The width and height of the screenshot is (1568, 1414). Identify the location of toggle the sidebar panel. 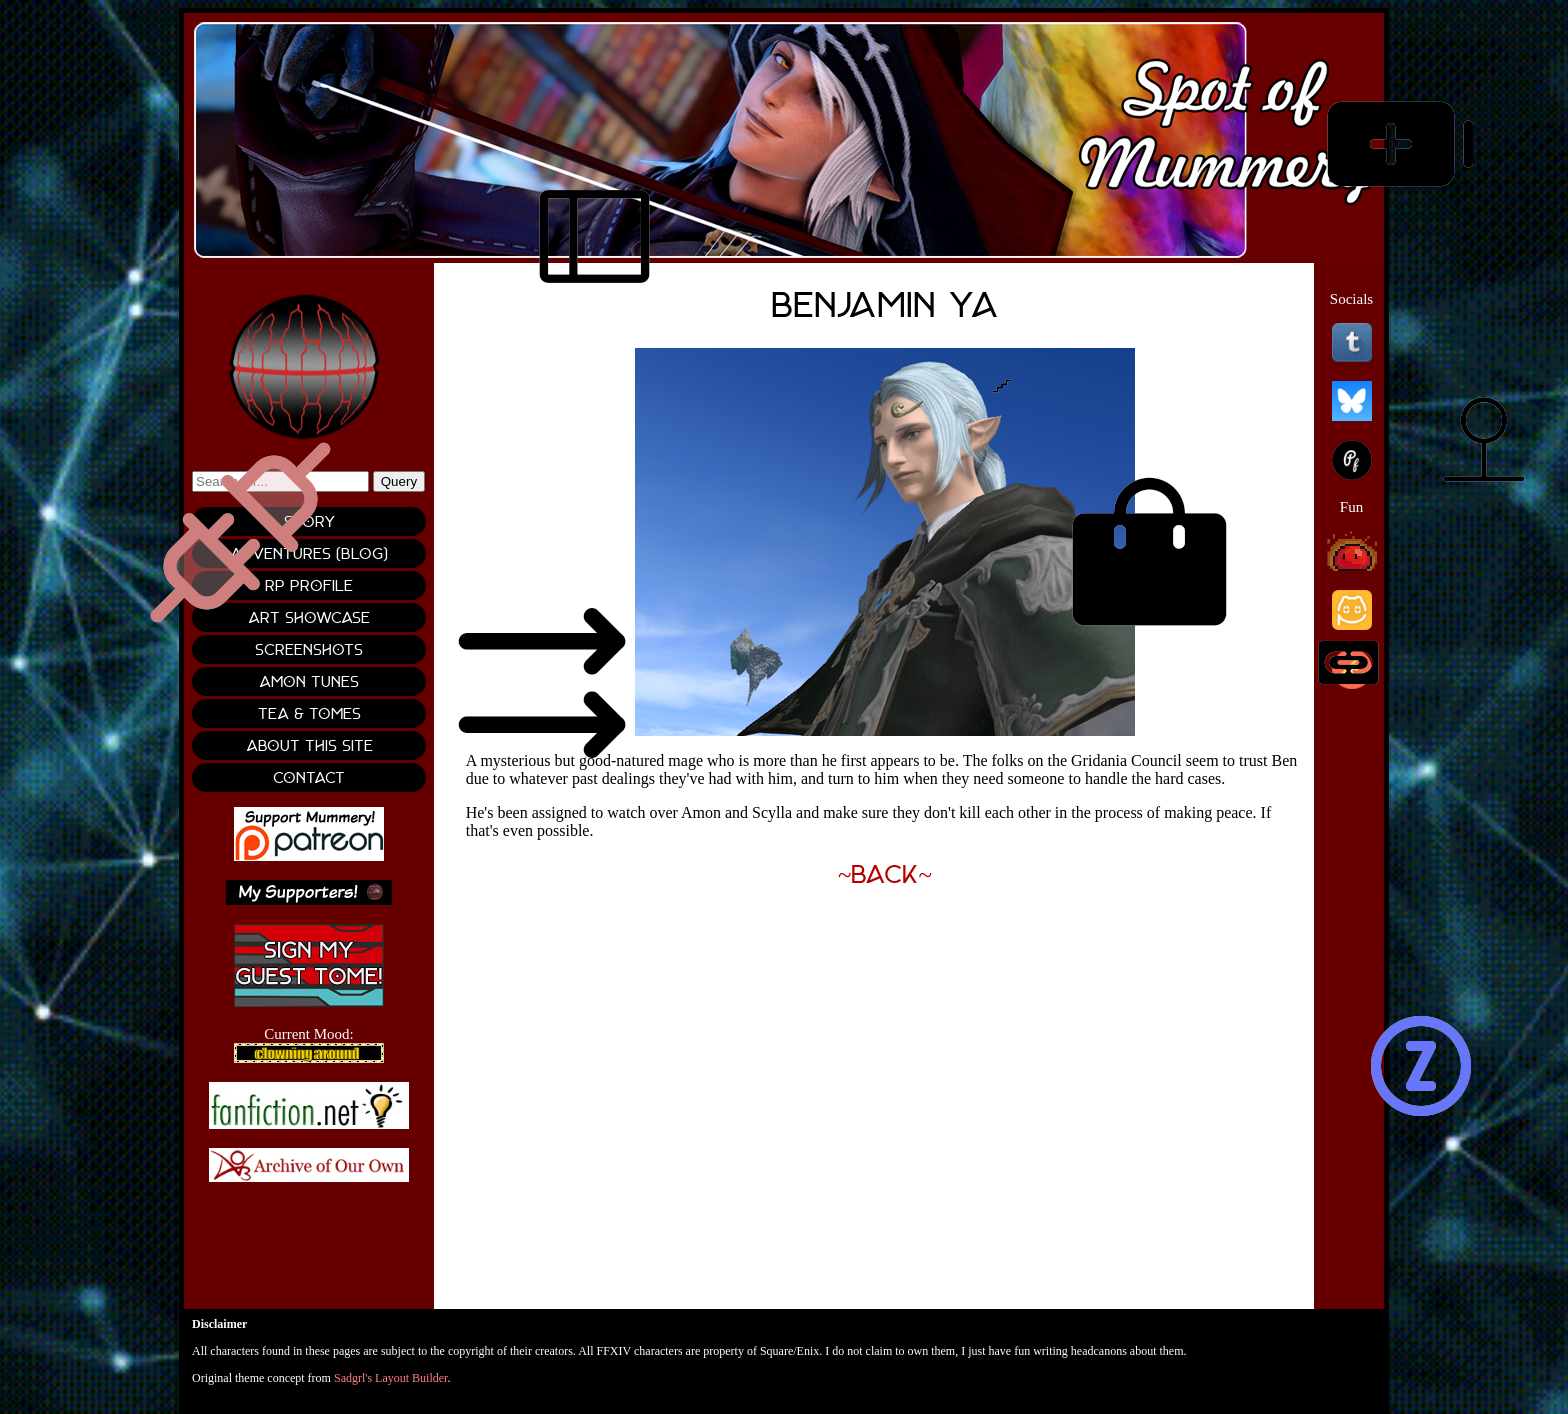
(594, 236).